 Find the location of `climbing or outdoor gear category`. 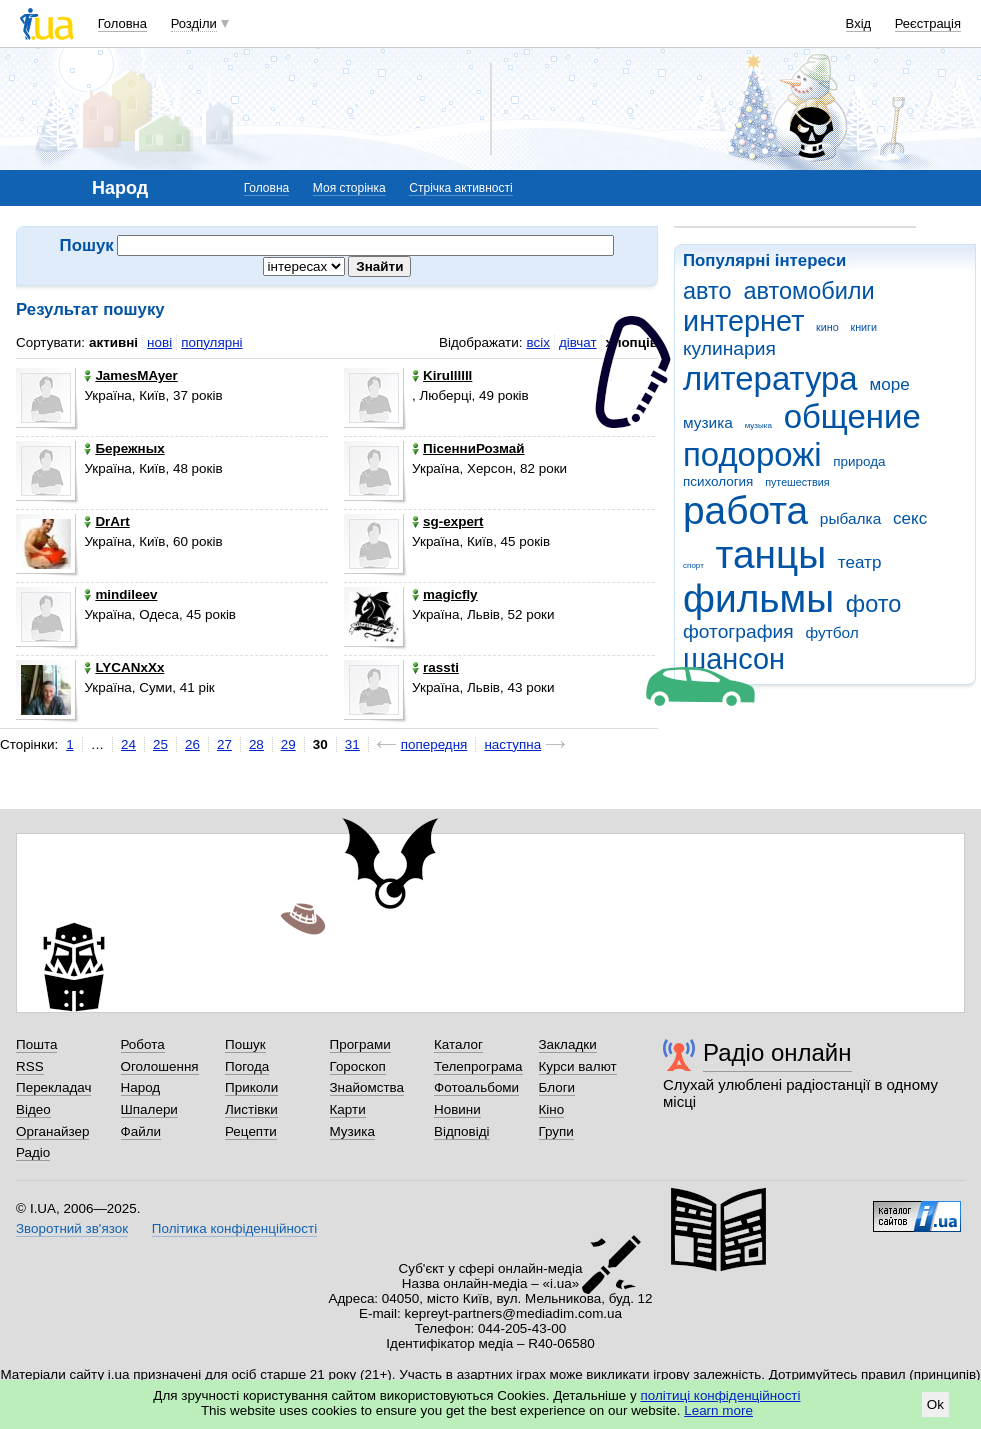

climbing or outdoor gear category is located at coordinates (633, 372).